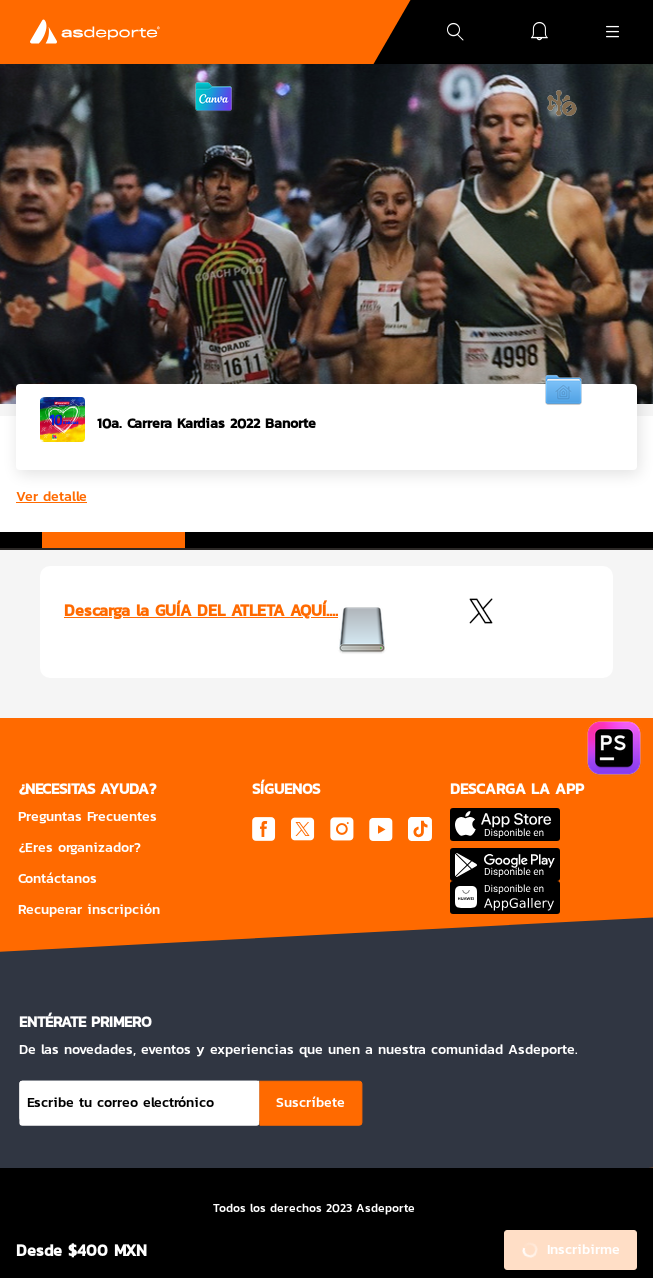 The image size is (653, 1278). What do you see at coordinates (563, 389) in the screenshot?
I see `open HomeKit accessories and settings folder` at bounding box center [563, 389].